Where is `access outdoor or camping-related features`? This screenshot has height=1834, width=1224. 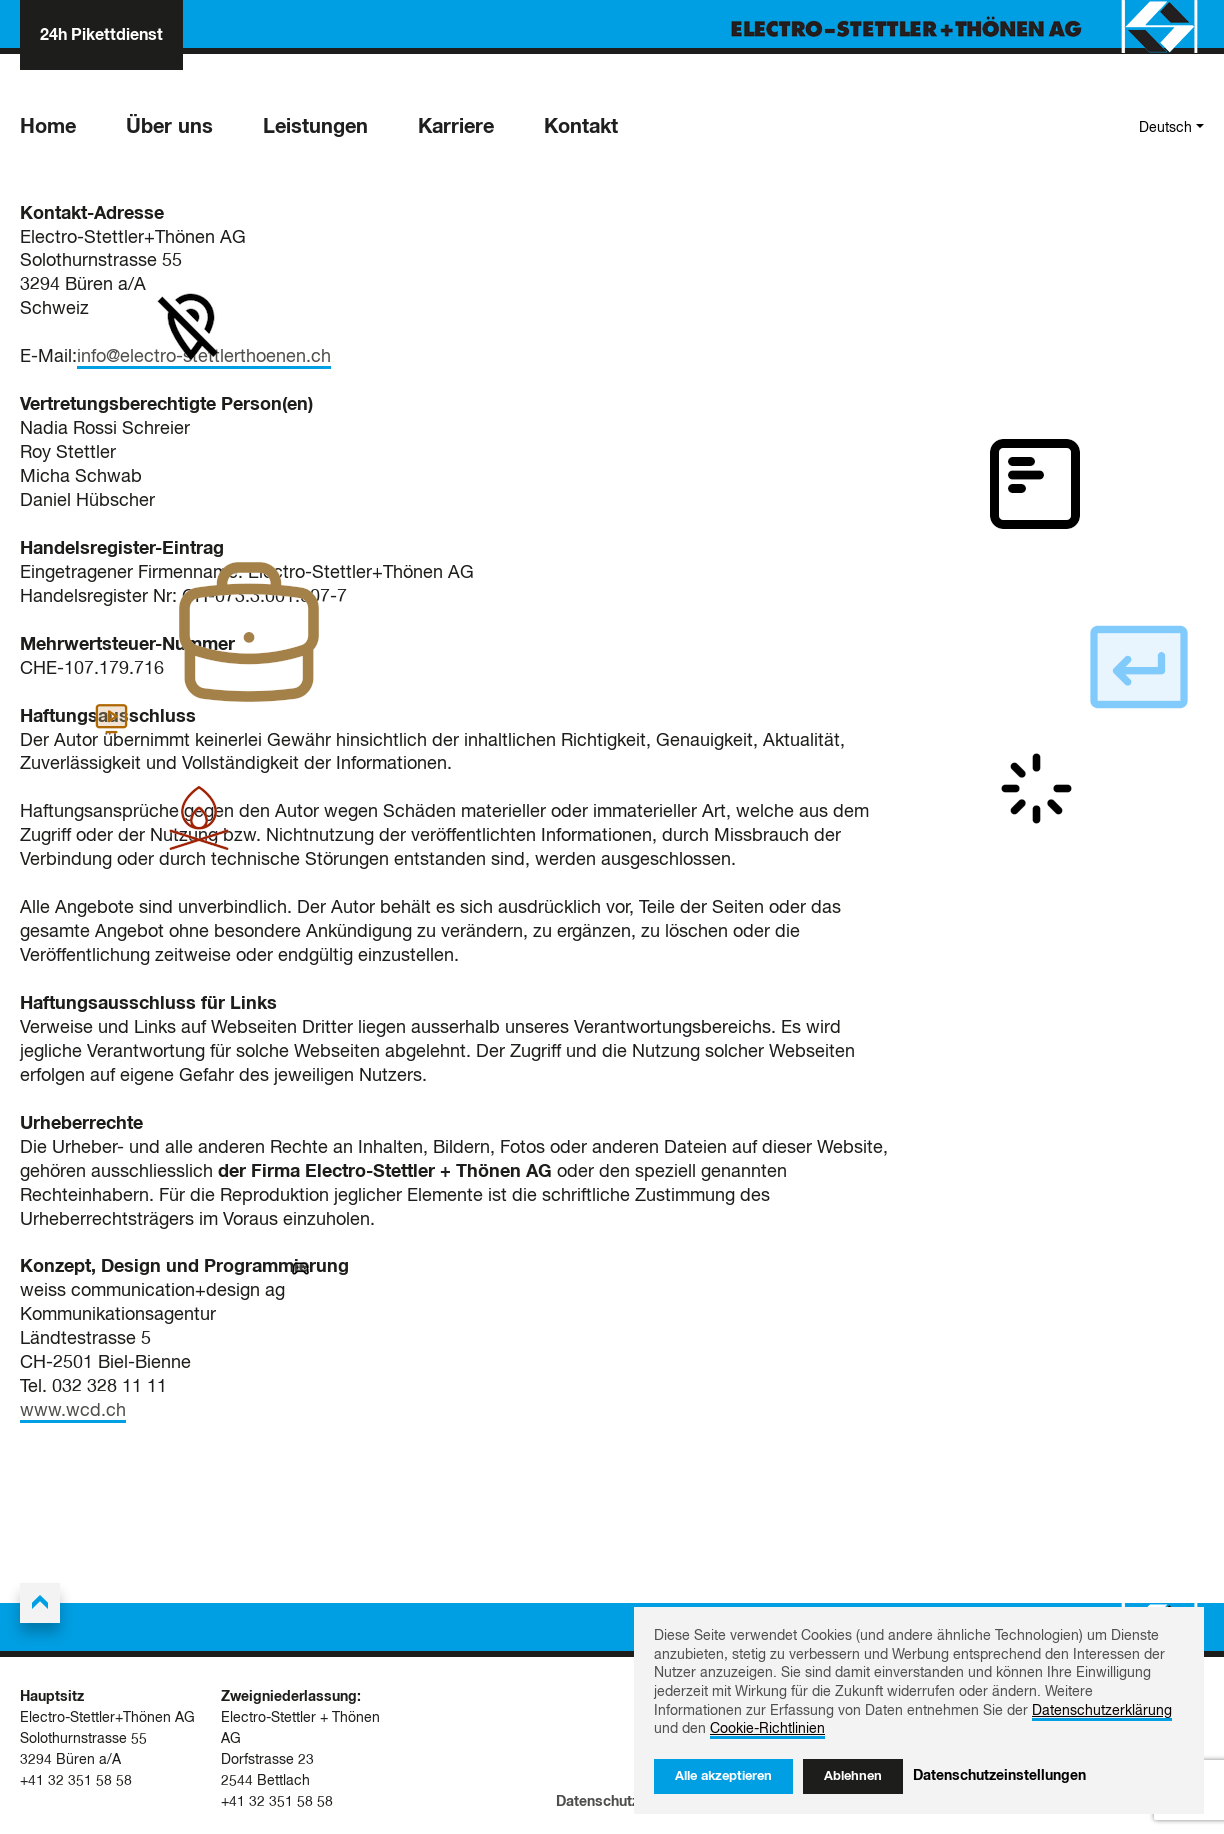 access outdoor or camping-related features is located at coordinates (199, 818).